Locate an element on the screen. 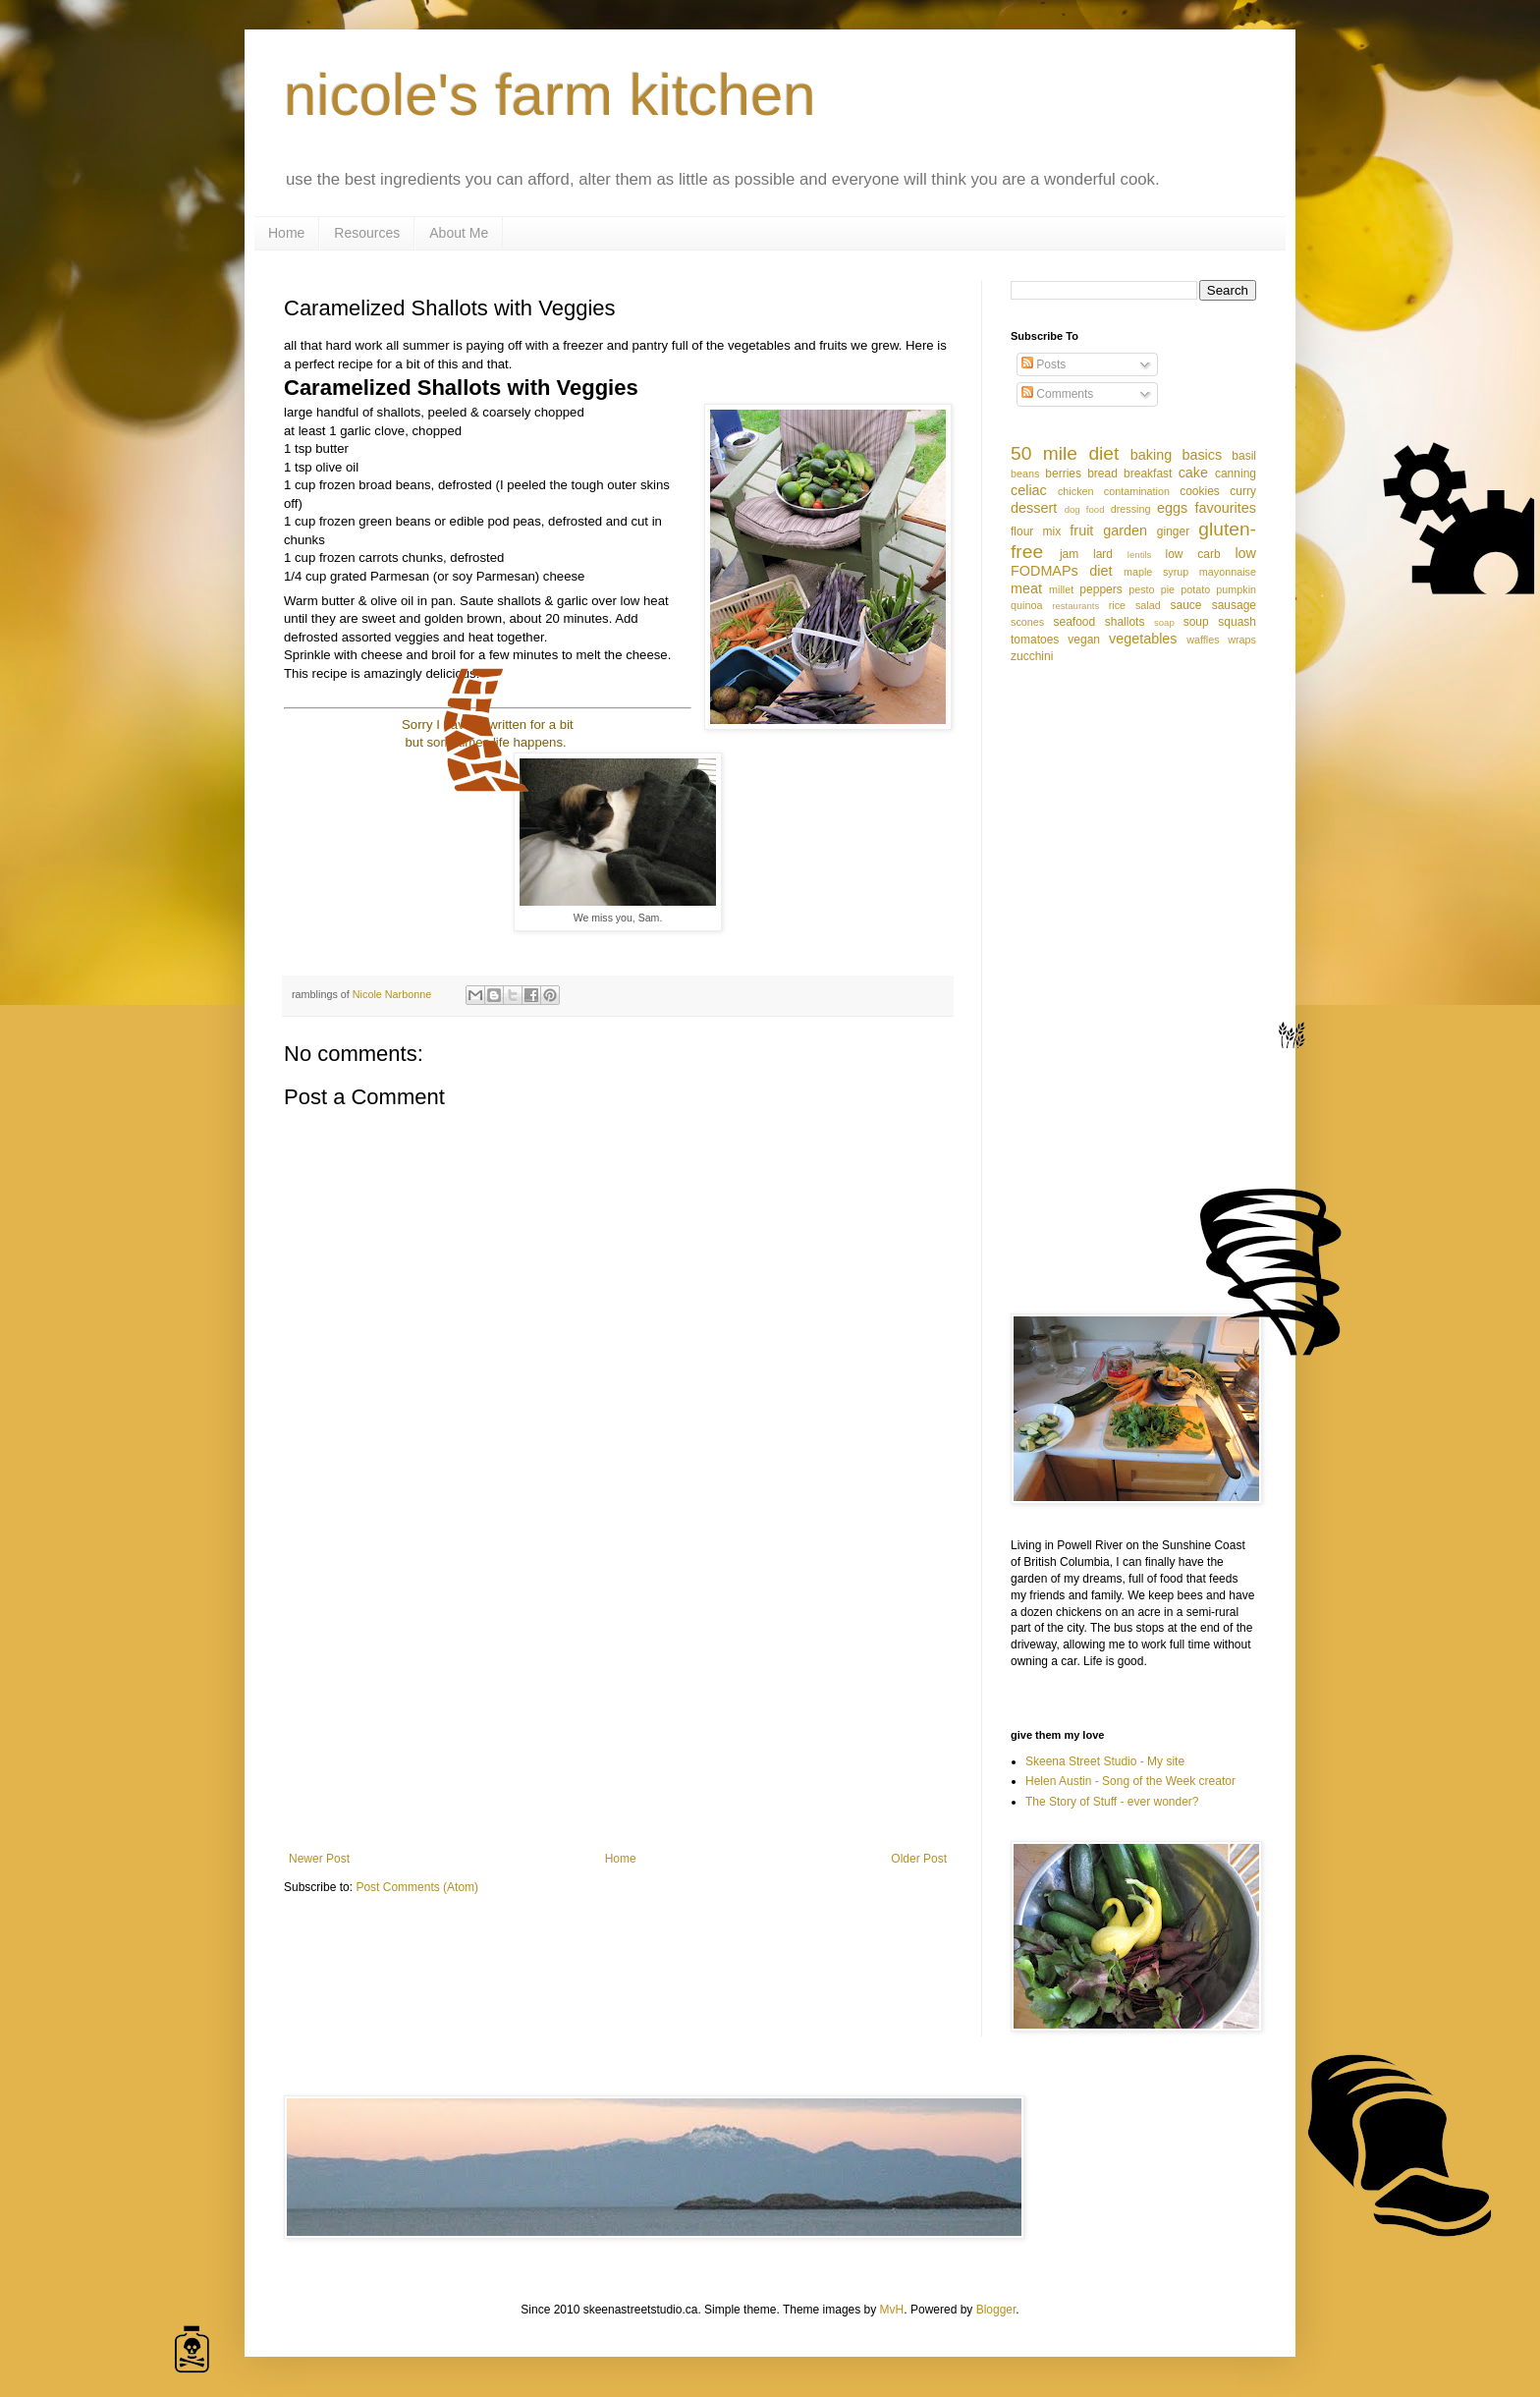 The height and width of the screenshot is (2397, 1540). indicates grain or wheat resource in a farming game is located at coordinates (1292, 1034).